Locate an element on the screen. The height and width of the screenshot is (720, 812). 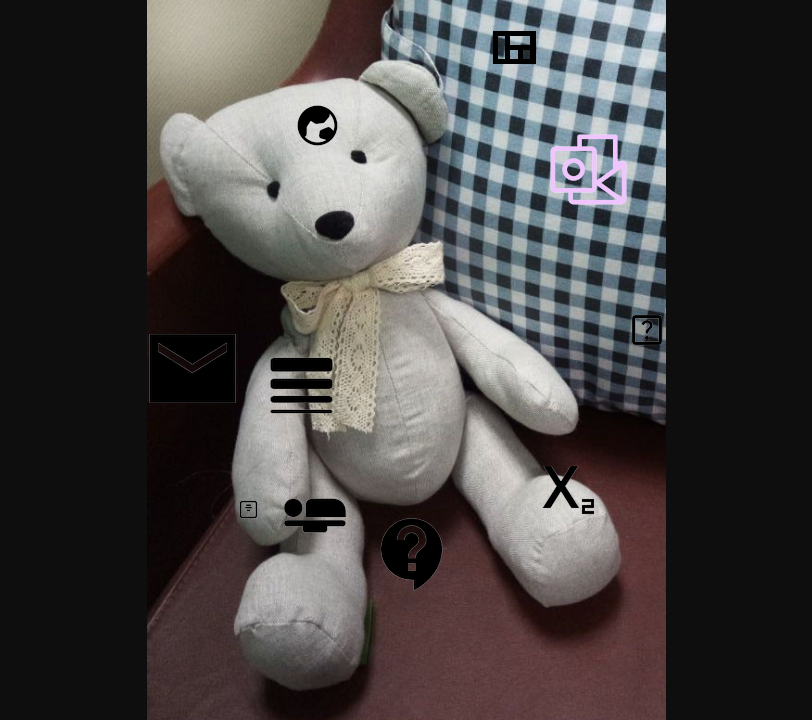
switch to quilt or mosaic layout view is located at coordinates (513, 49).